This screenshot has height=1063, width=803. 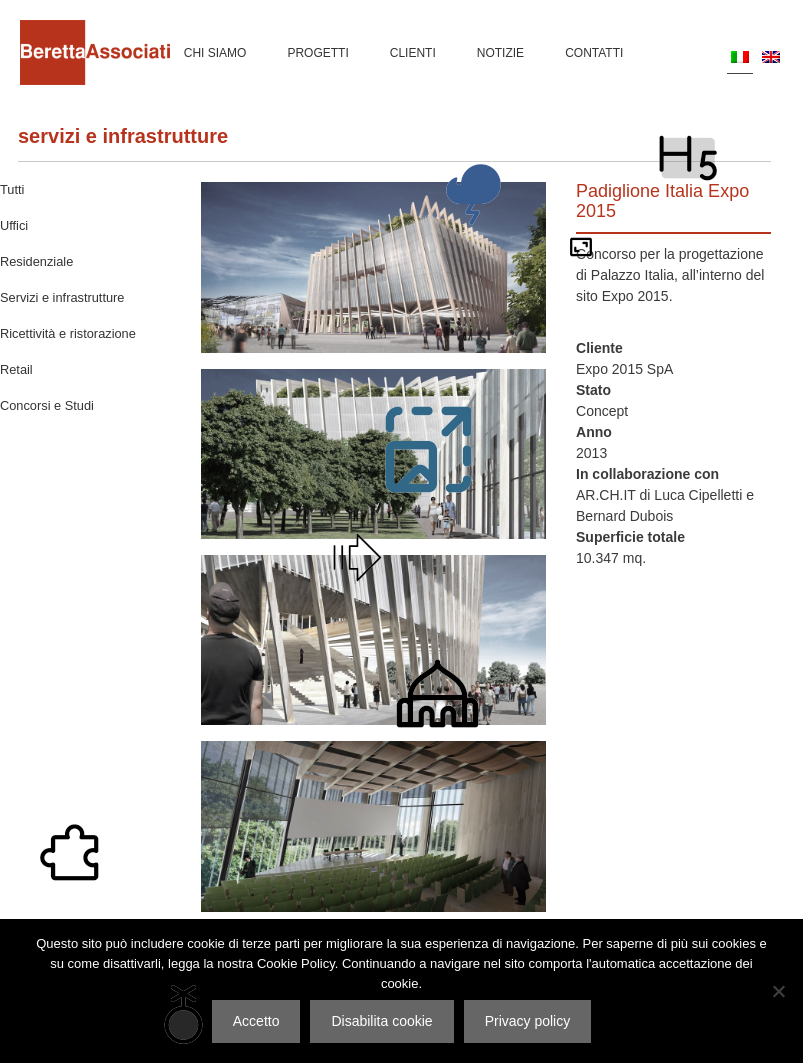 What do you see at coordinates (428, 449) in the screenshot?
I see `upscale or enhance image resolution` at bounding box center [428, 449].